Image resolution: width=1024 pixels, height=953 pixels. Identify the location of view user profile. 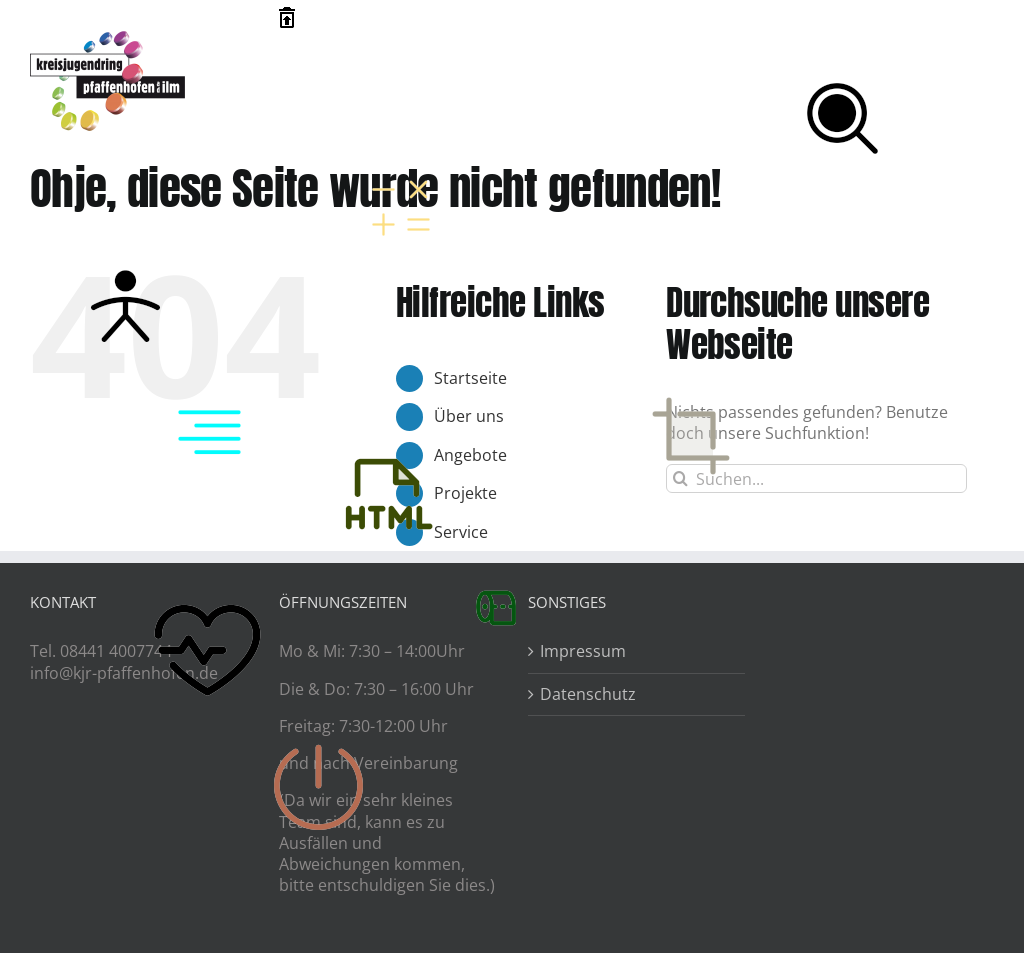
(125, 307).